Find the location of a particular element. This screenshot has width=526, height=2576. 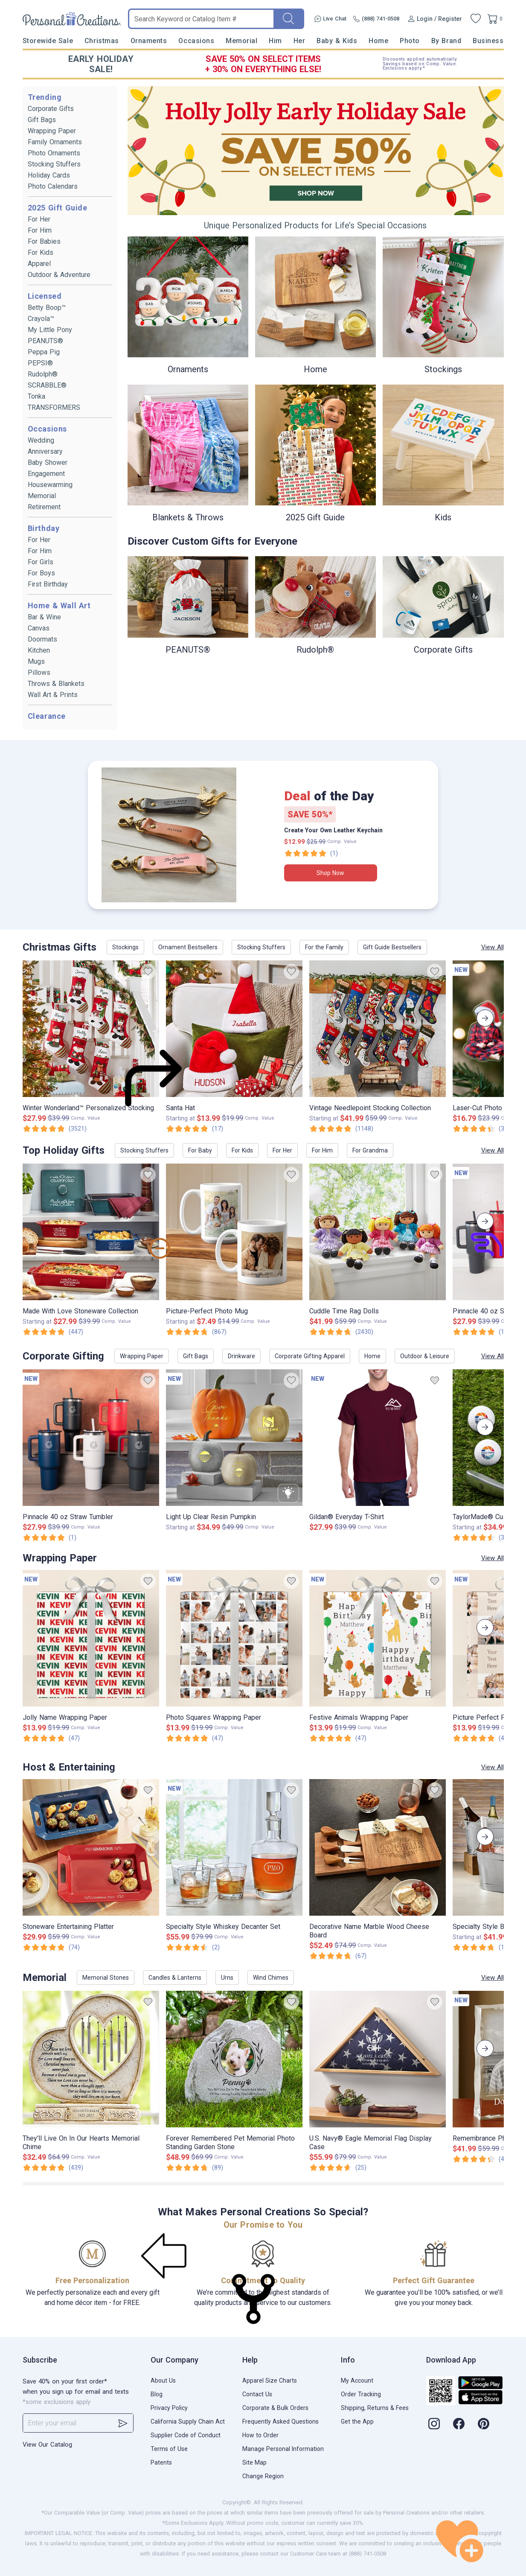

view git branch network or commit history is located at coordinates (253, 2299).